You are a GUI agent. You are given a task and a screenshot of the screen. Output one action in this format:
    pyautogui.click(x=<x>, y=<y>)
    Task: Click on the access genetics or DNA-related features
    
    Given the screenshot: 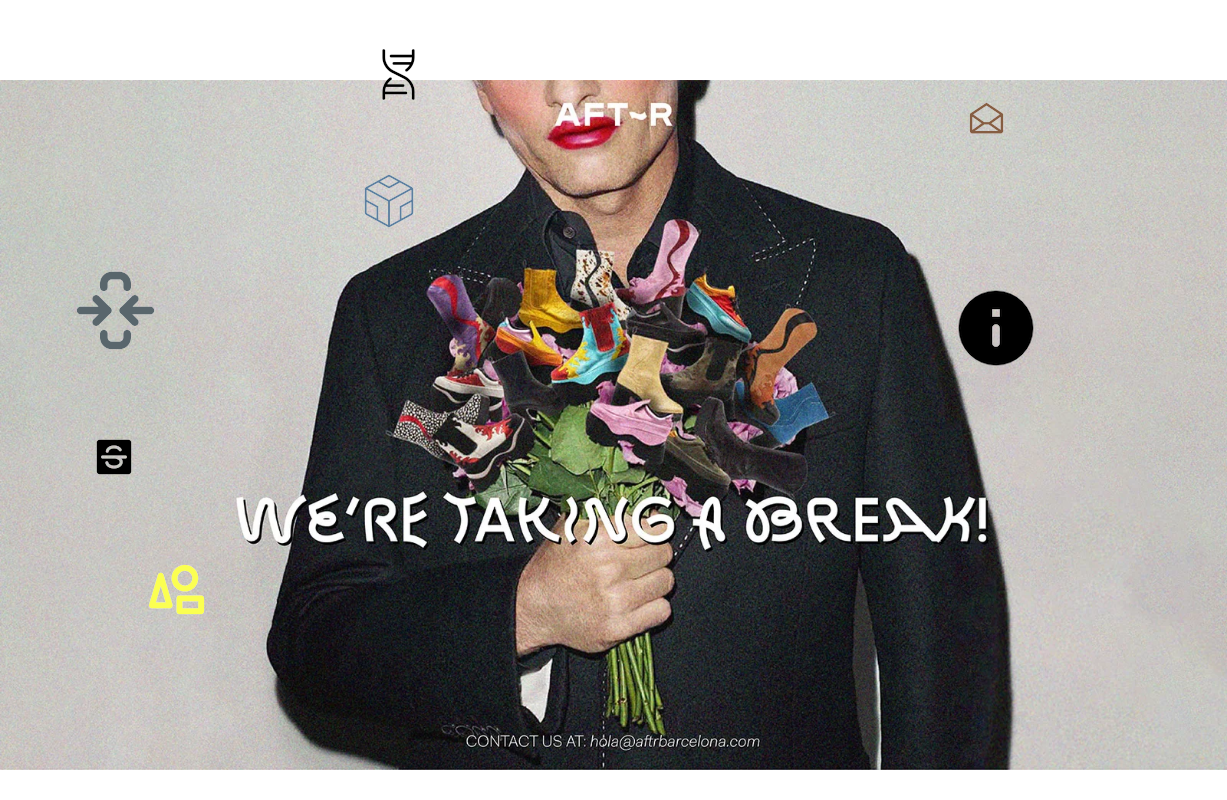 What is the action you would take?
    pyautogui.click(x=398, y=74)
    